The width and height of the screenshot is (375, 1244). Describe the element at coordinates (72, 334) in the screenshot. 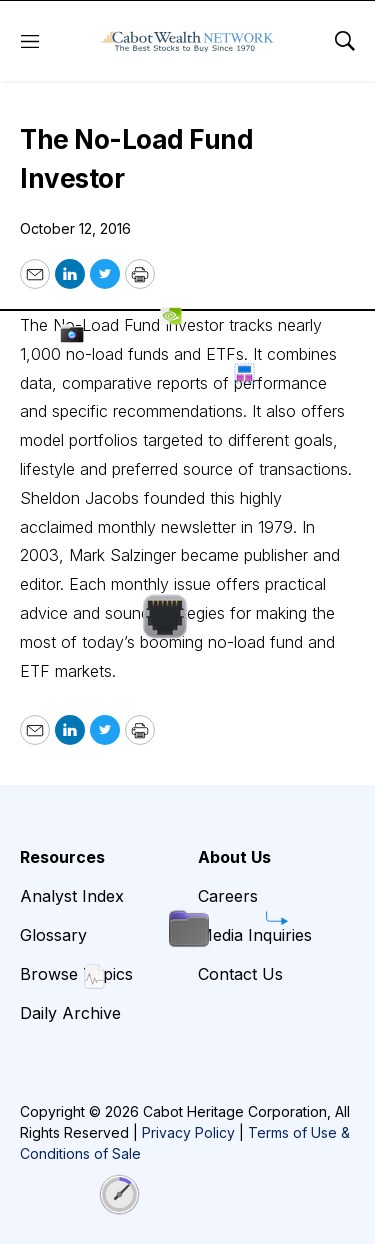

I see `open jetbrains fleet project folder` at that location.